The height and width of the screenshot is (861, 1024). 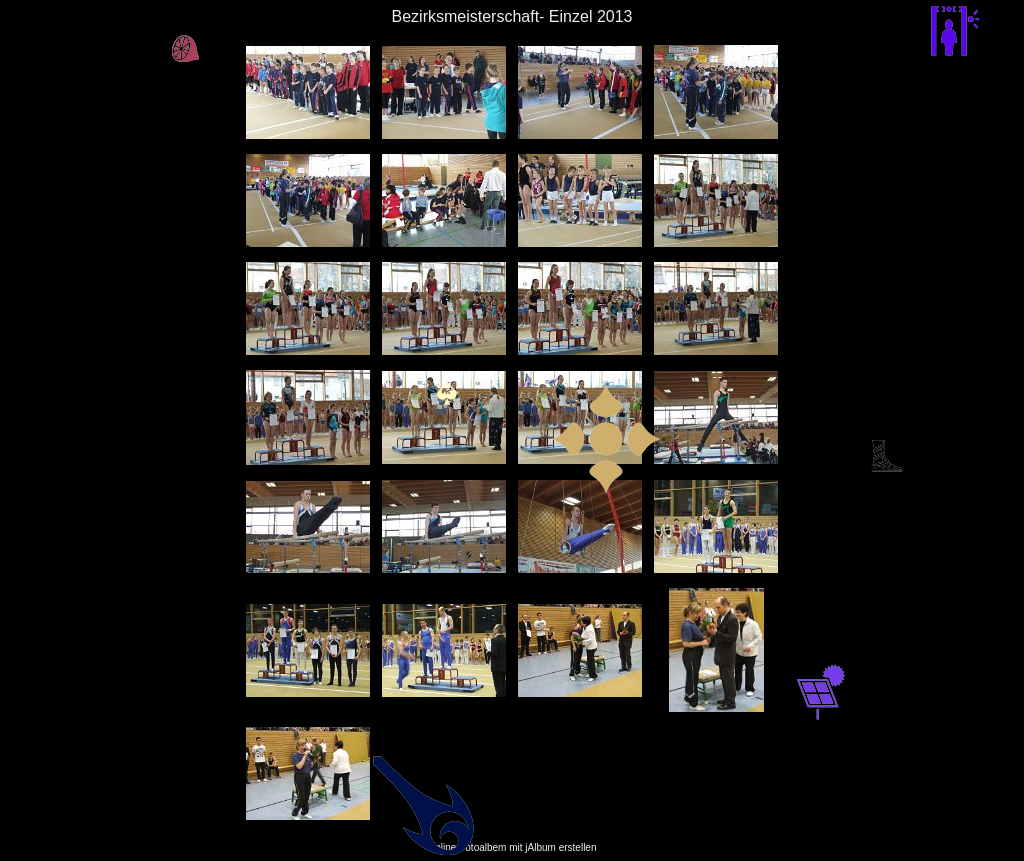 What do you see at coordinates (424, 805) in the screenshot?
I see `cast a fire spell or ability` at bounding box center [424, 805].